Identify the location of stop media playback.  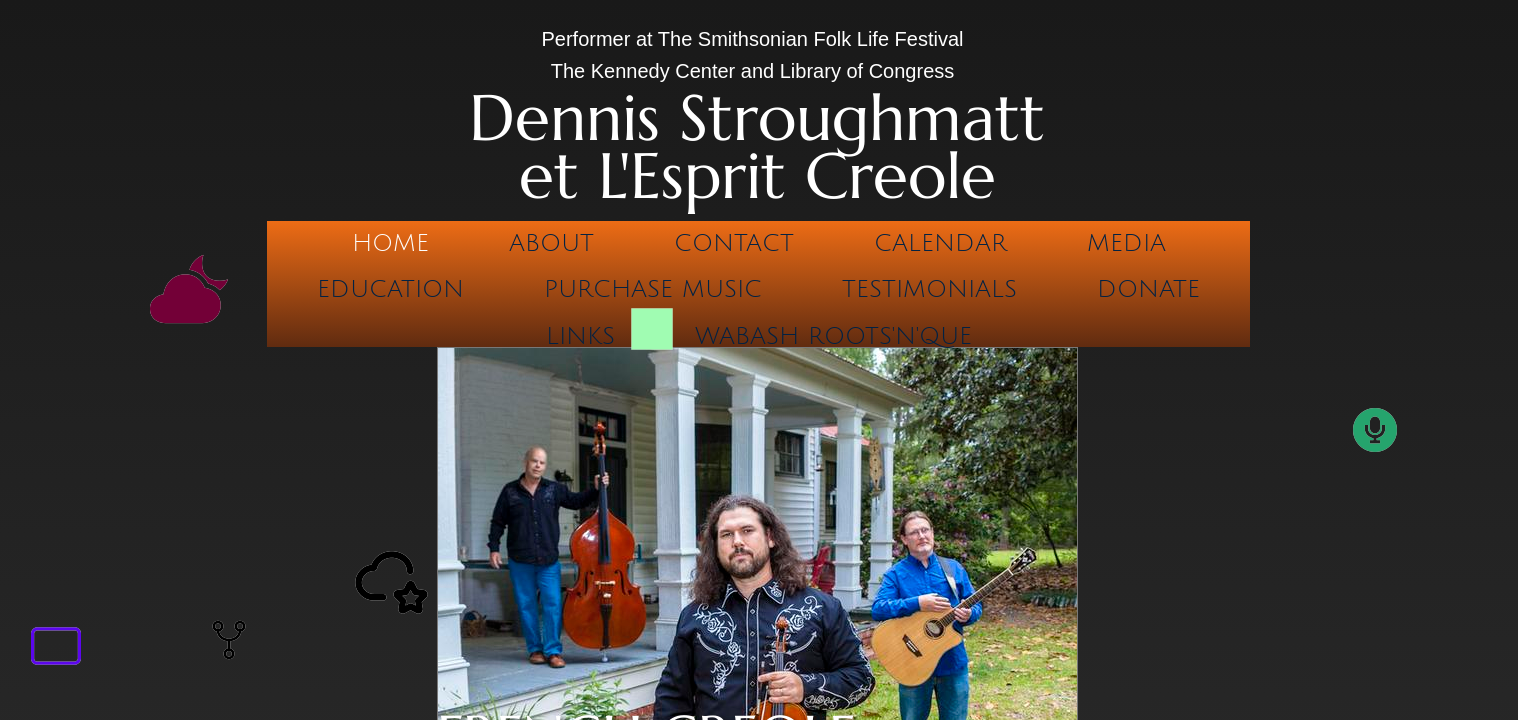
(652, 329).